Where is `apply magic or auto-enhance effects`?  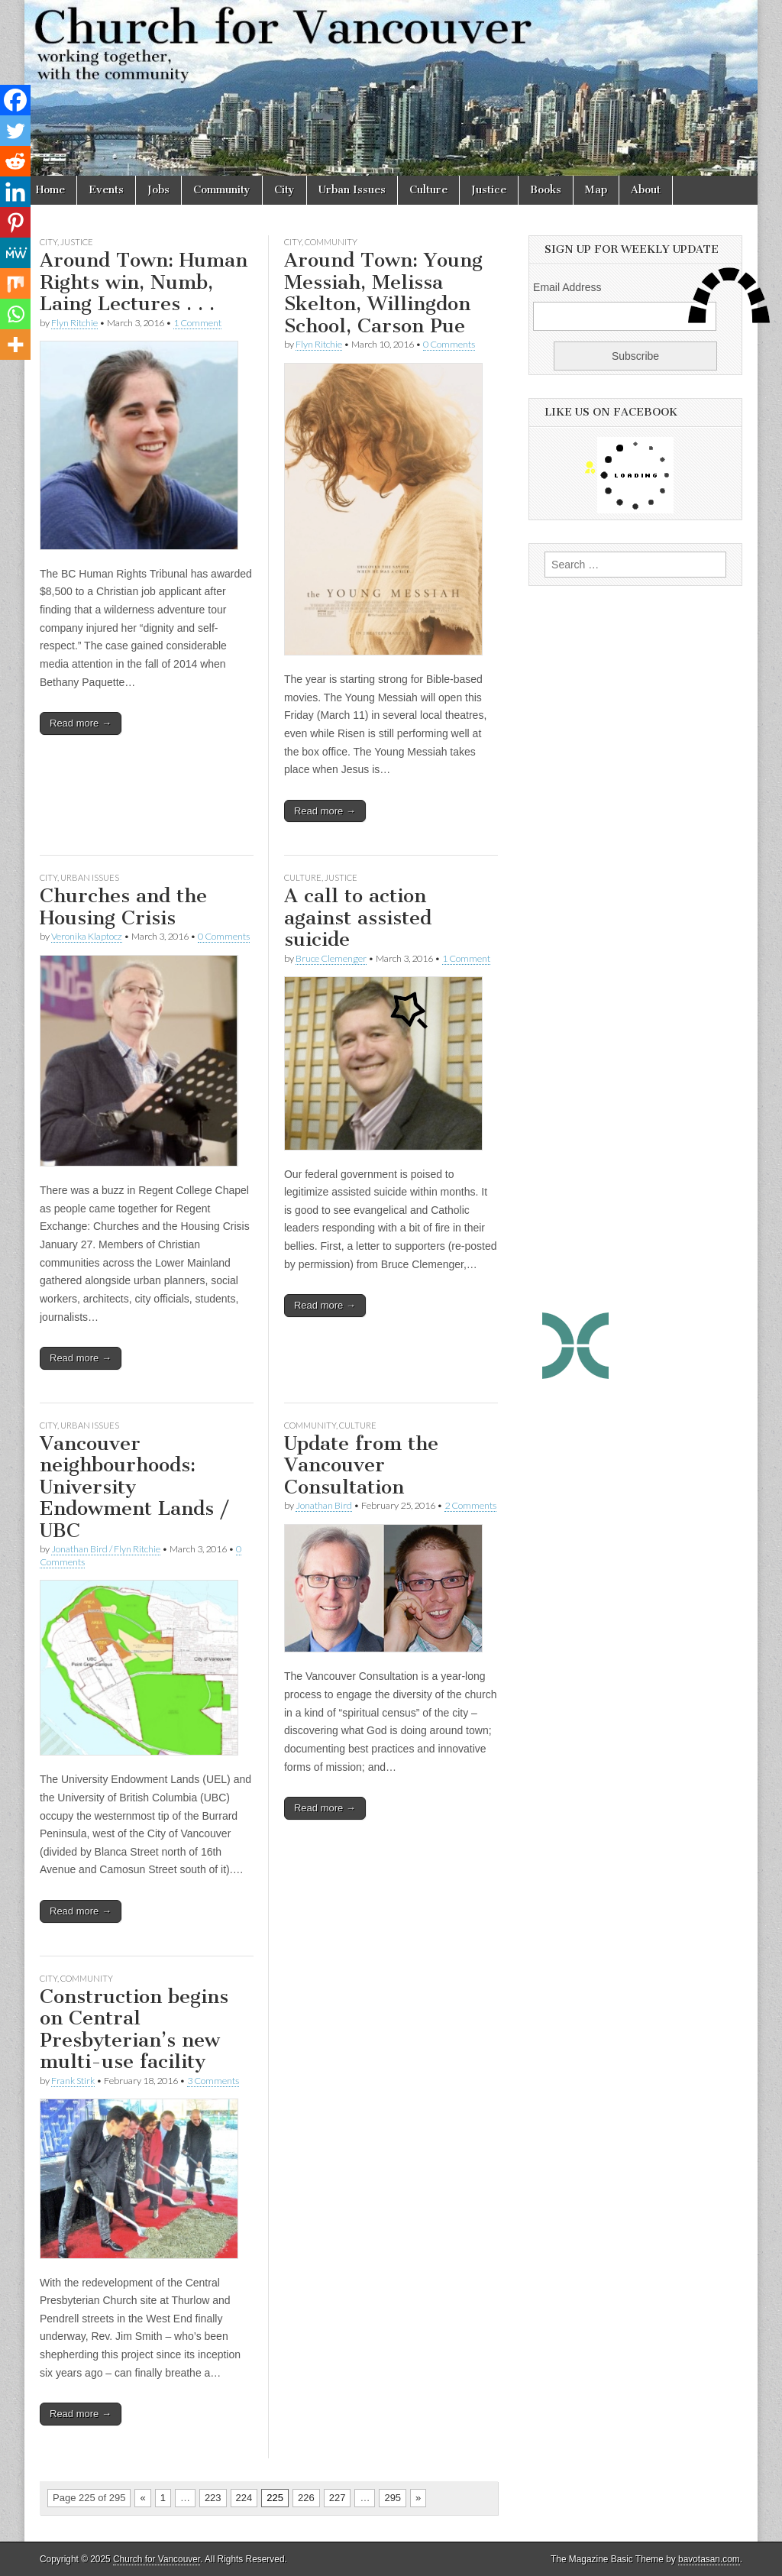 apply magic or auto-enhance effects is located at coordinates (409, 1010).